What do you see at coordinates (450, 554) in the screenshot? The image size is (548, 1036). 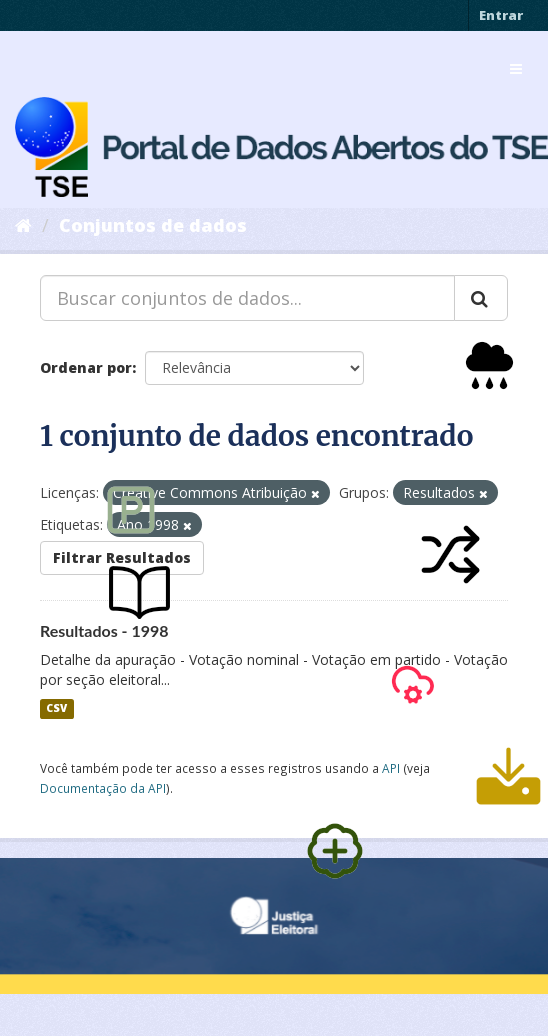 I see `shuffle playlist or queue order` at bounding box center [450, 554].